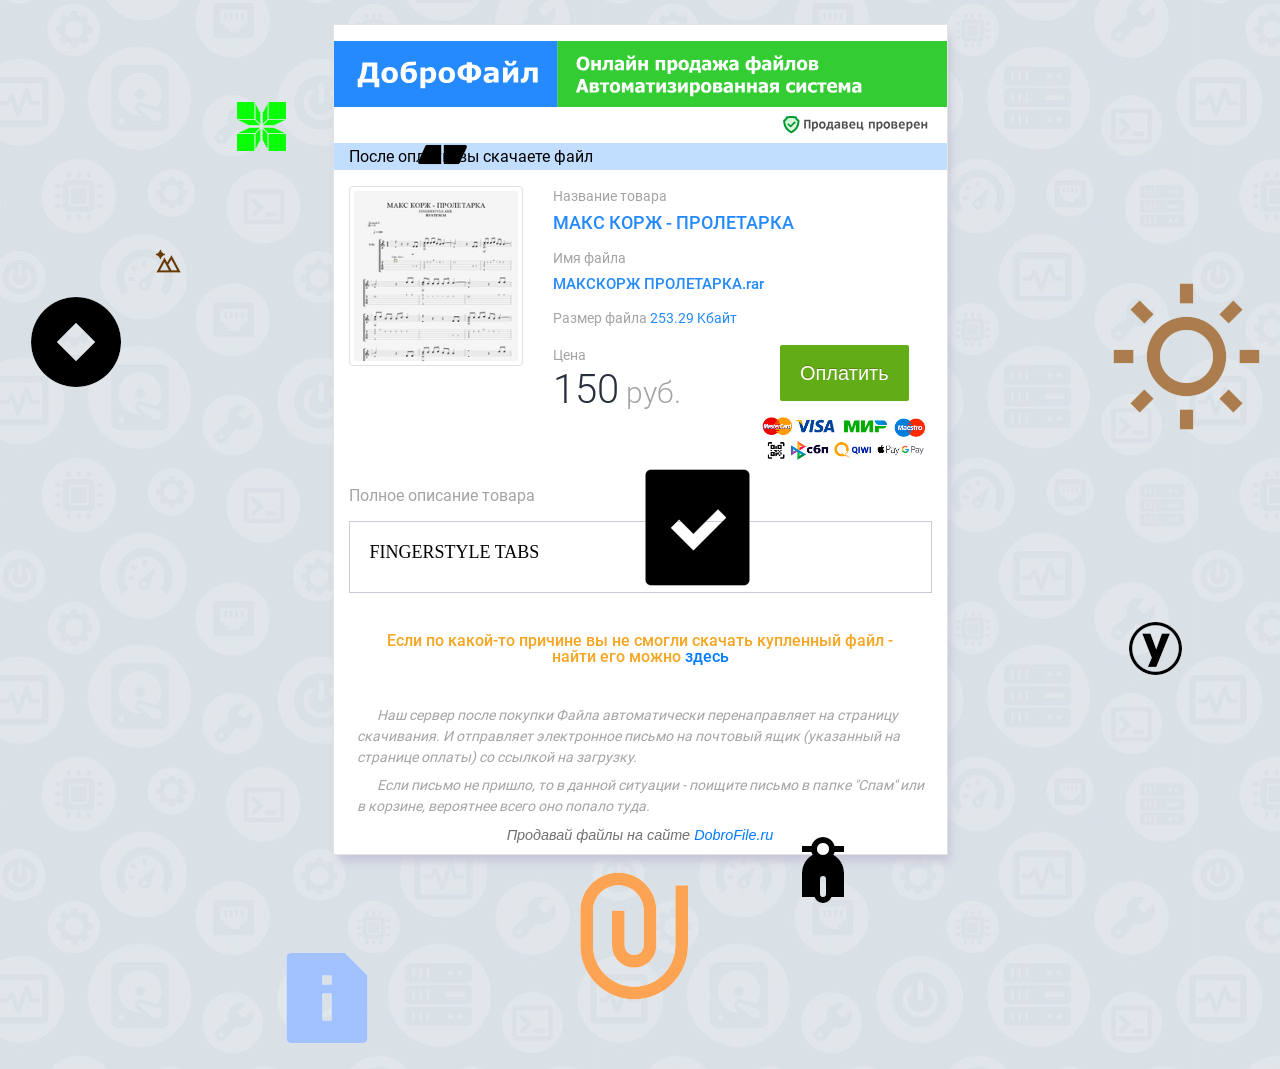 This screenshot has width=1280, height=1069. What do you see at coordinates (1186, 356) in the screenshot?
I see `switch to light mode` at bounding box center [1186, 356].